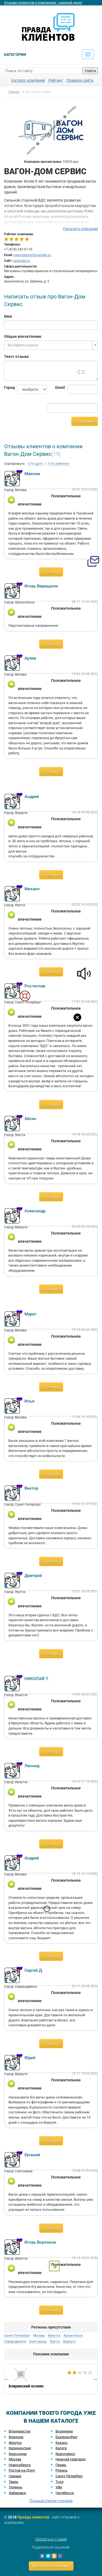 The image size is (102, 2576). Describe the element at coordinates (84, 974) in the screenshot. I see `adjust volume to high` at that location.